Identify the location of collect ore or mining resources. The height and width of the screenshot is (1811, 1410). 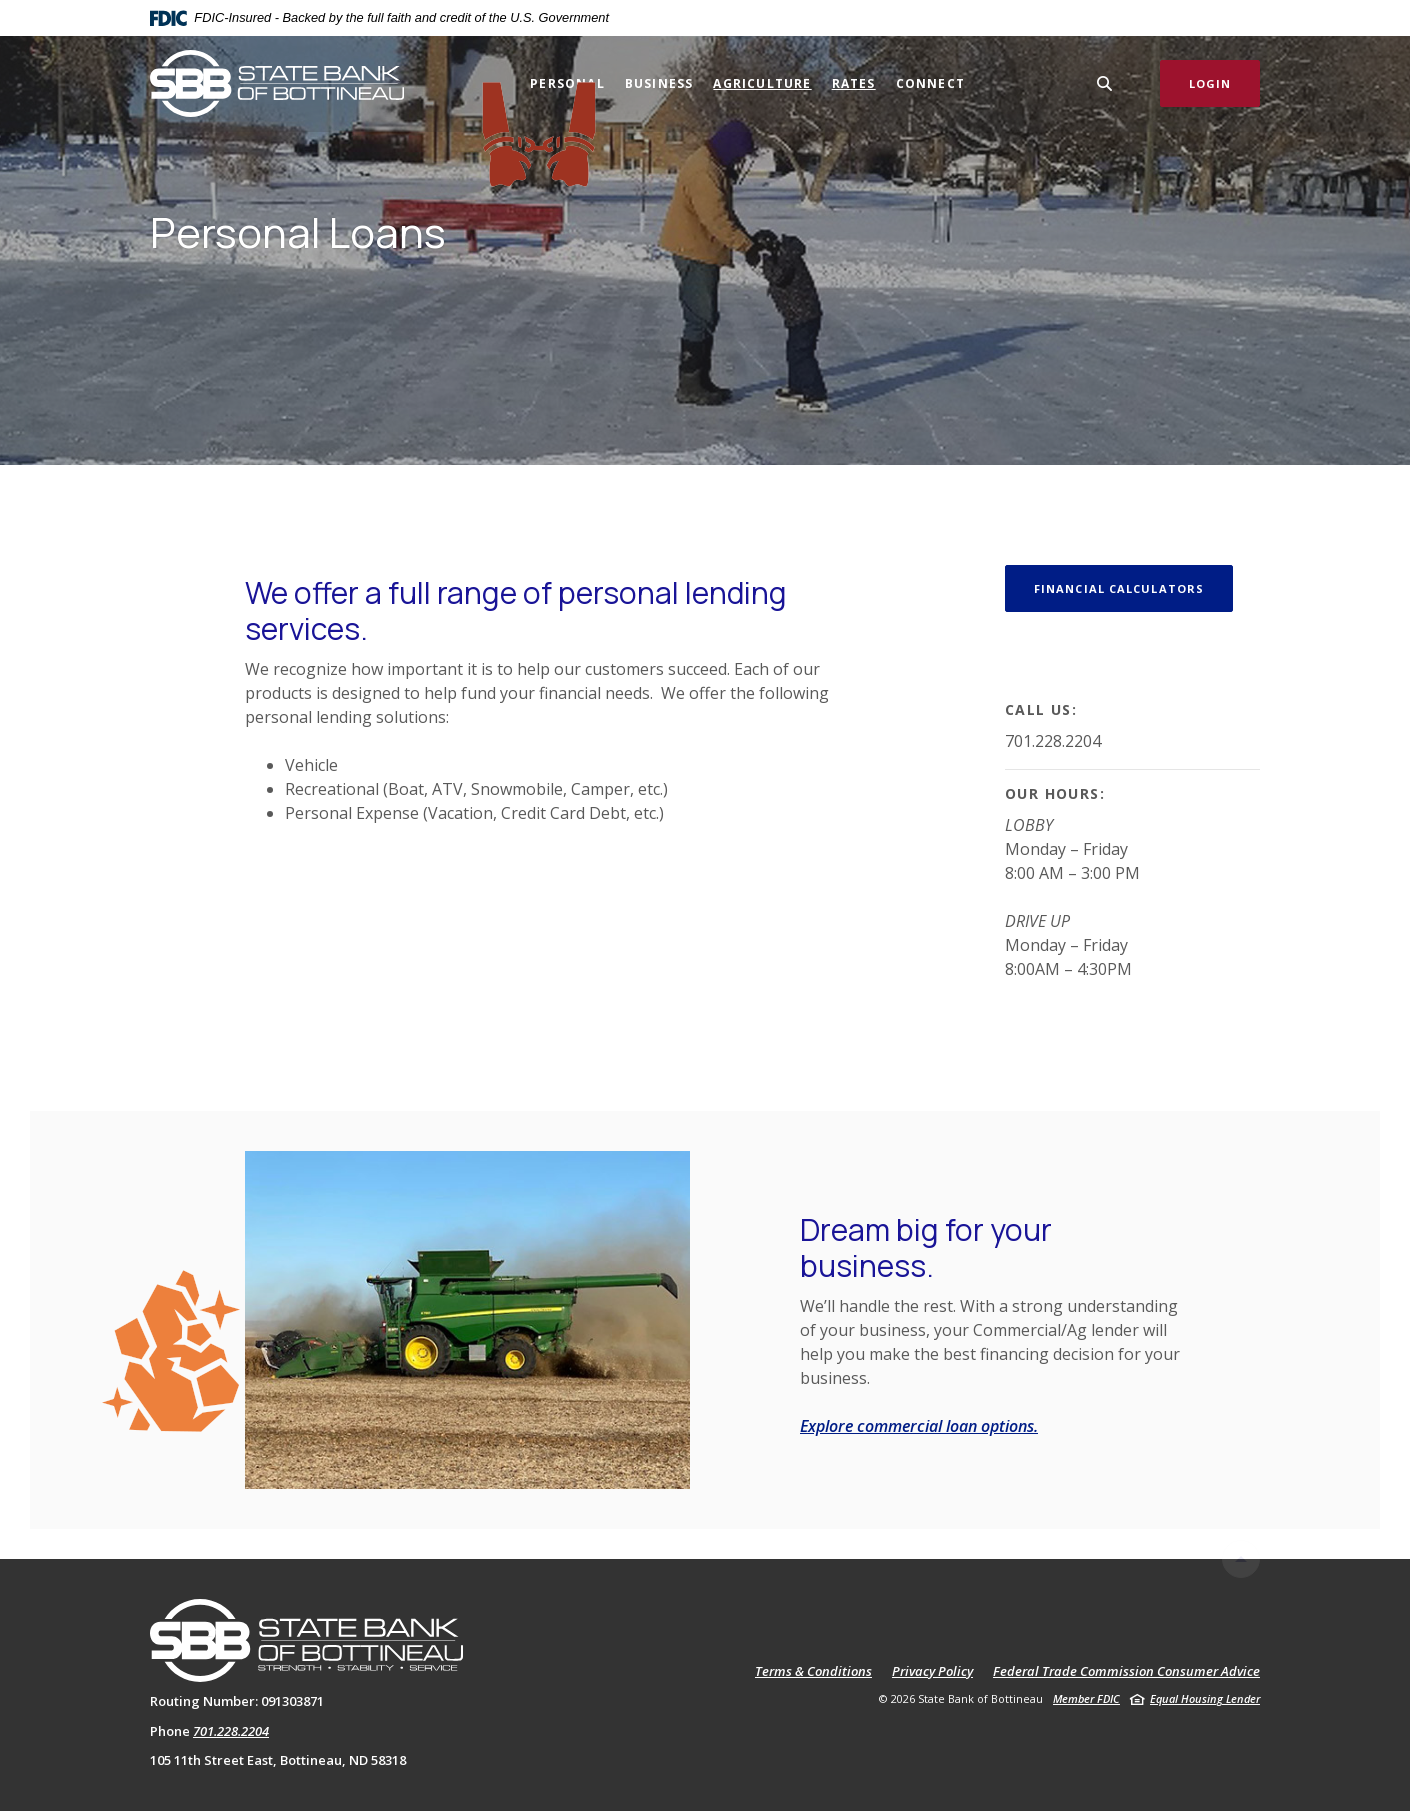
(171, 1351).